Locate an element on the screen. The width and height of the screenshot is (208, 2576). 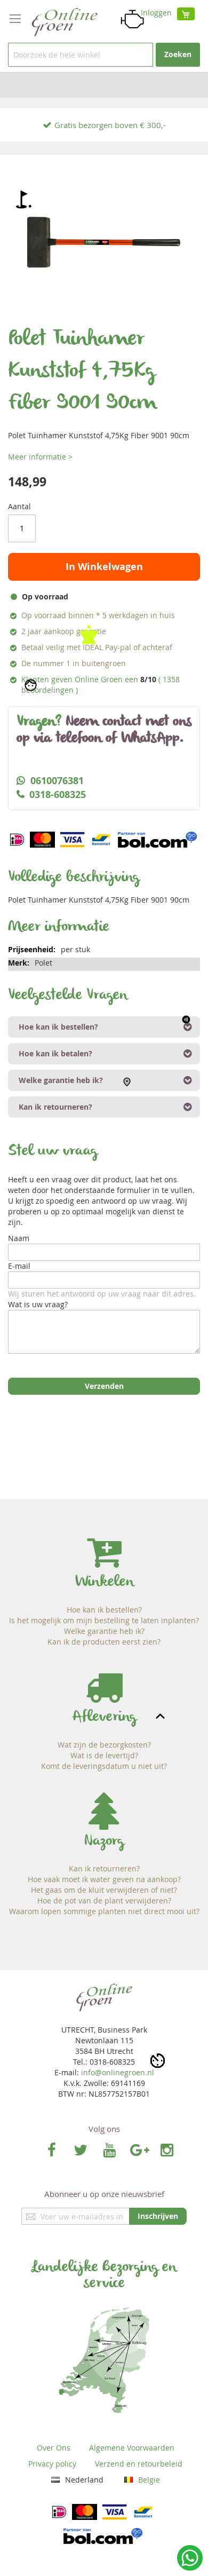
access your profile or account is located at coordinates (30, 685).